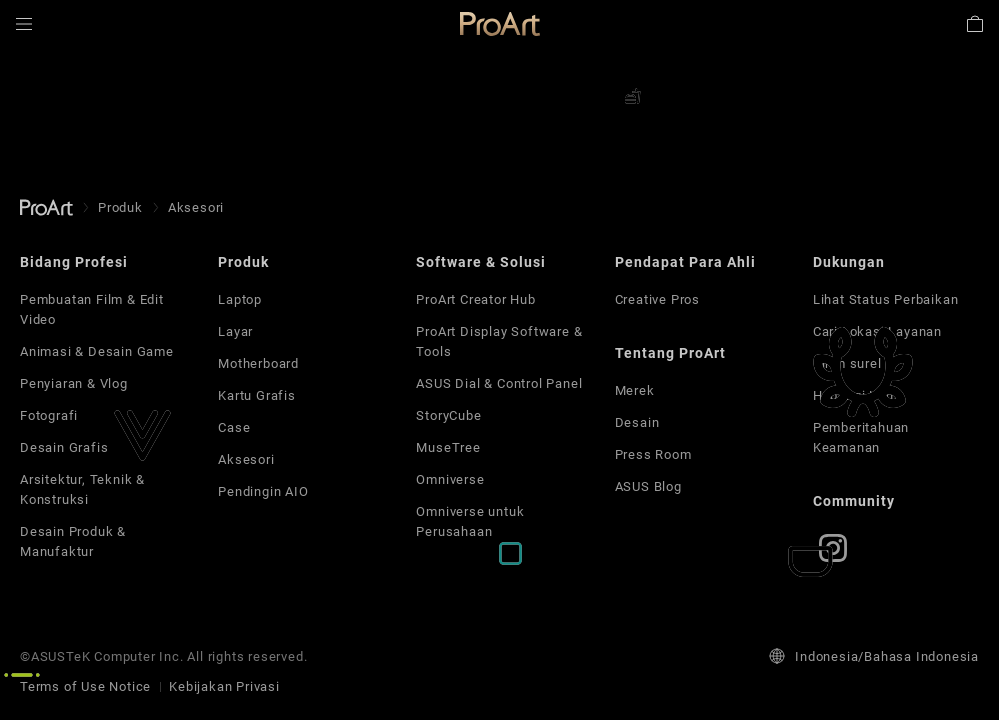 This screenshot has height=720, width=999. What do you see at coordinates (510, 553) in the screenshot?
I see `indicates tumble dry setting for laundry` at bounding box center [510, 553].